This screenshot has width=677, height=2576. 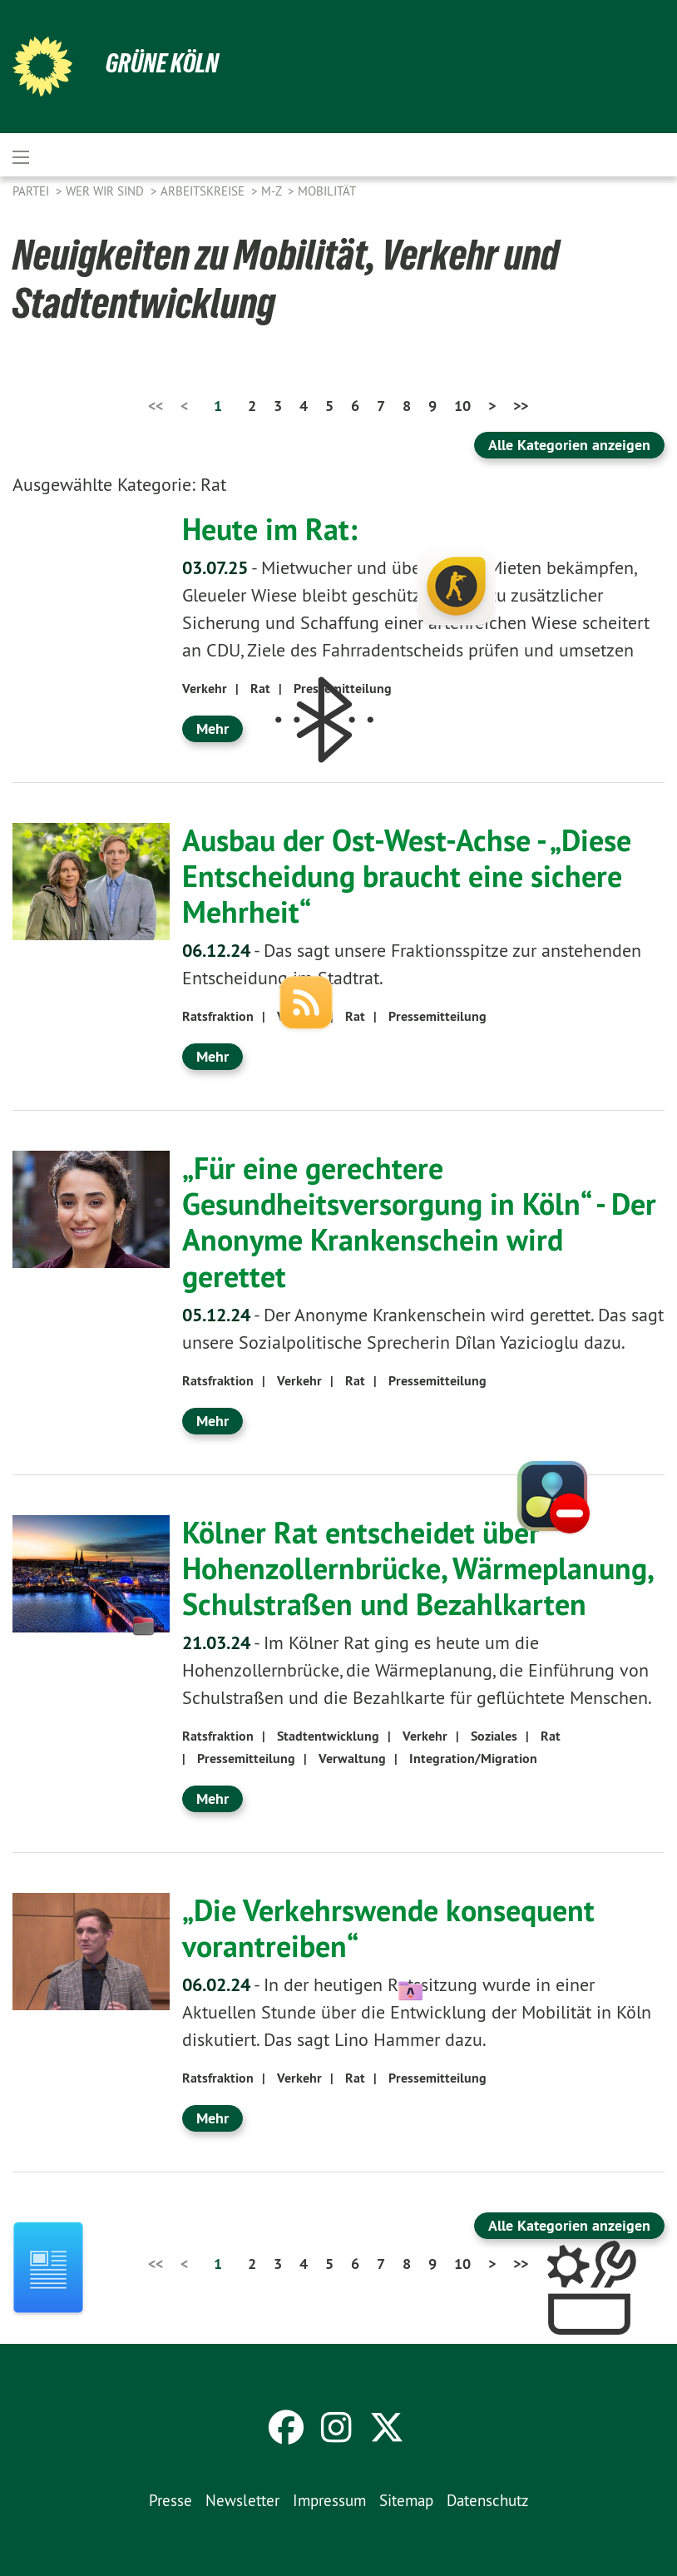 What do you see at coordinates (324, 720) in the screenshot?
I see `bluetooth is enabled and active` at bounding box center [324, 720].